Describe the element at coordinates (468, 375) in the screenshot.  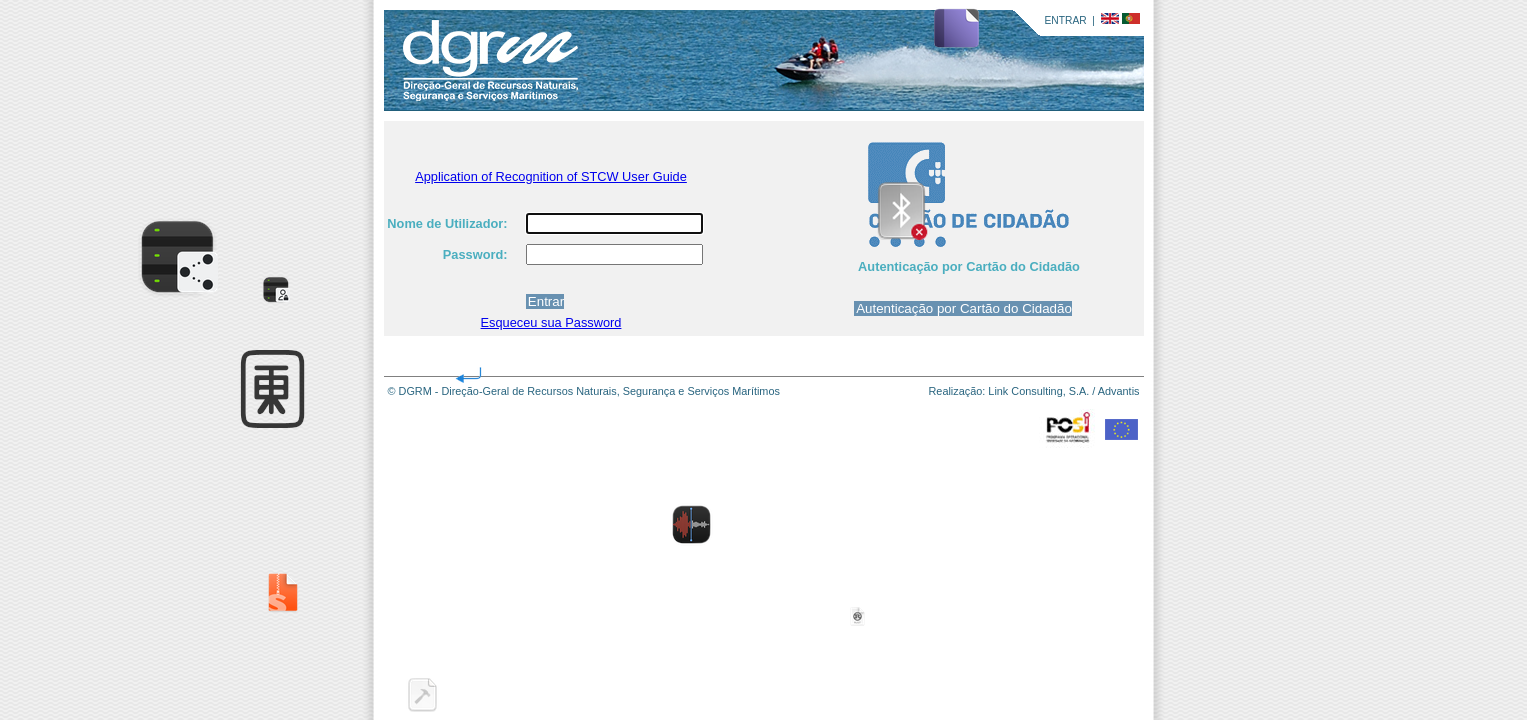
I see `reply to the sender of this email` at that location.